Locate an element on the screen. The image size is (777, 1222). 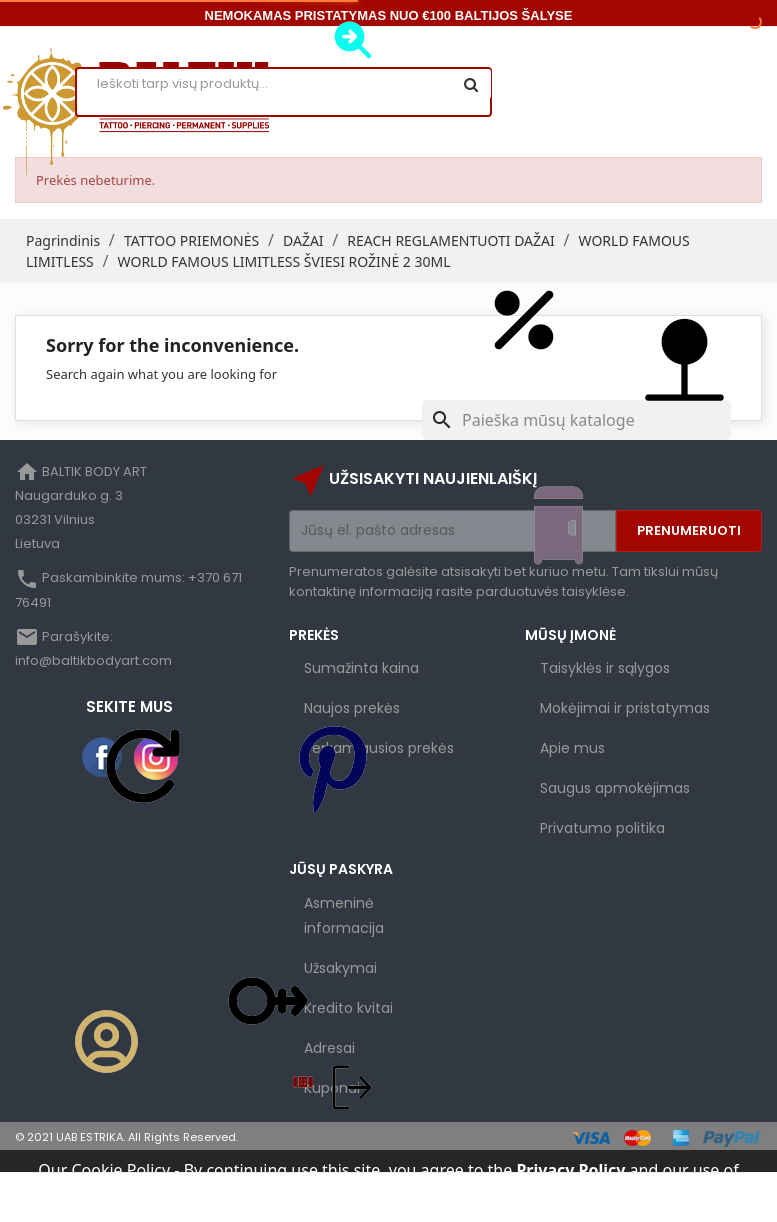
view discount or sale information is located at coordinates (524, 320).